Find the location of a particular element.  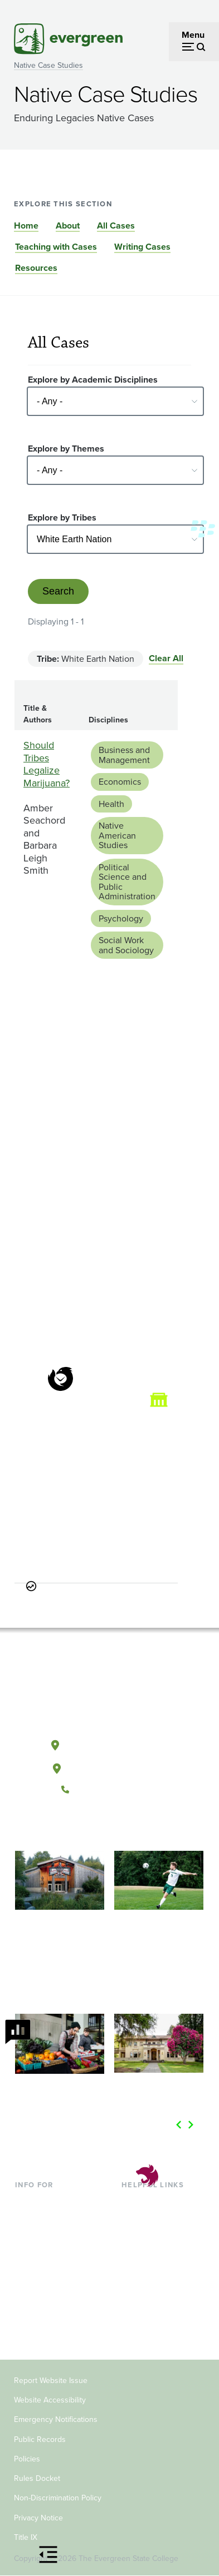

view or edit source code is located at coordinates (184, 2124).